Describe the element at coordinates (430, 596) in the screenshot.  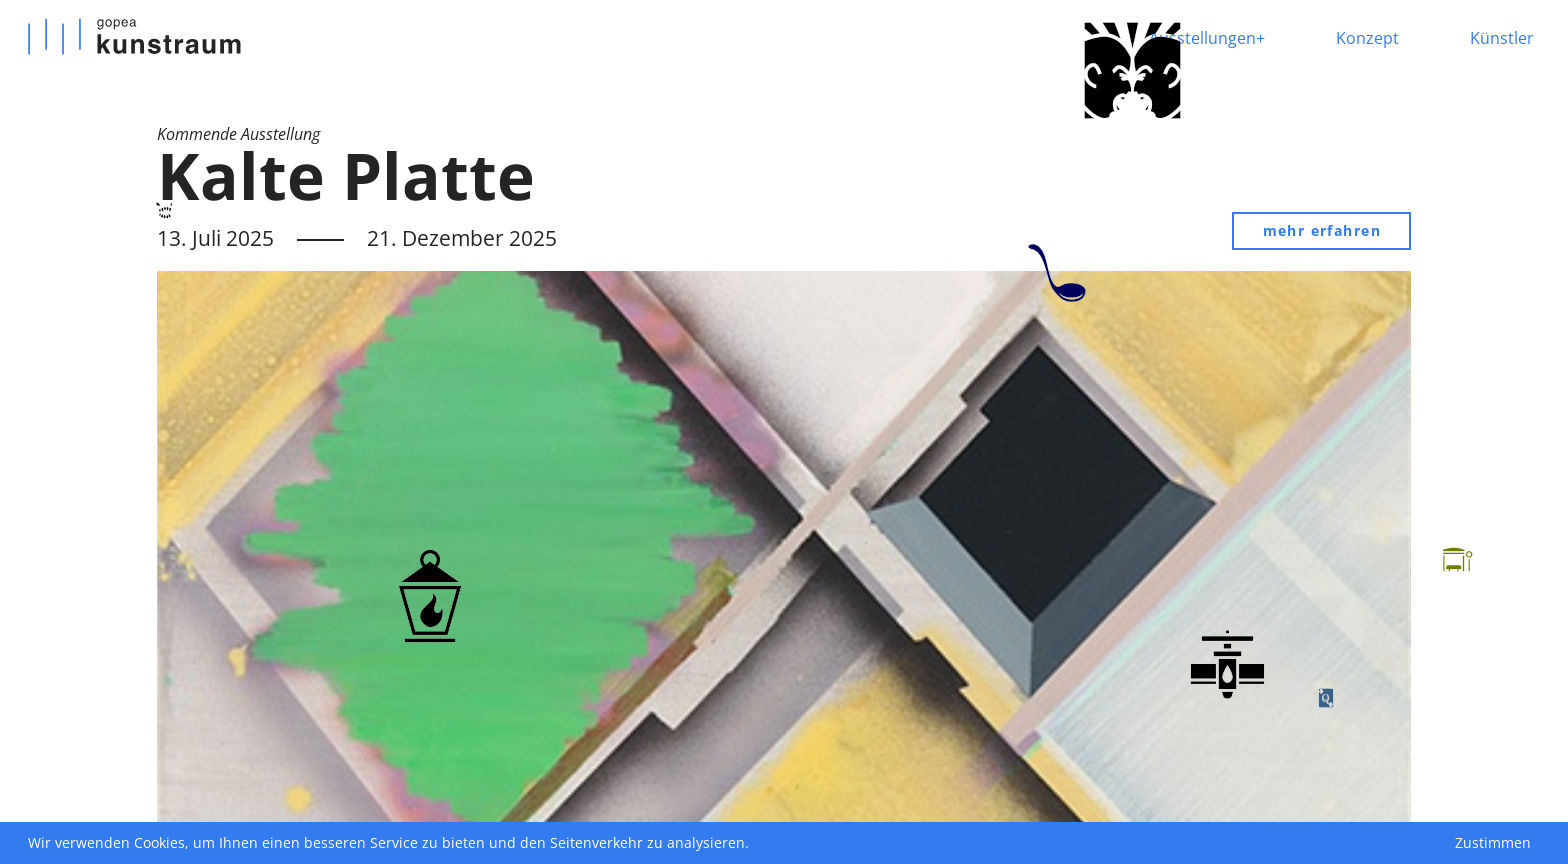
I see `toggle lantern or light source on/off` at that location.